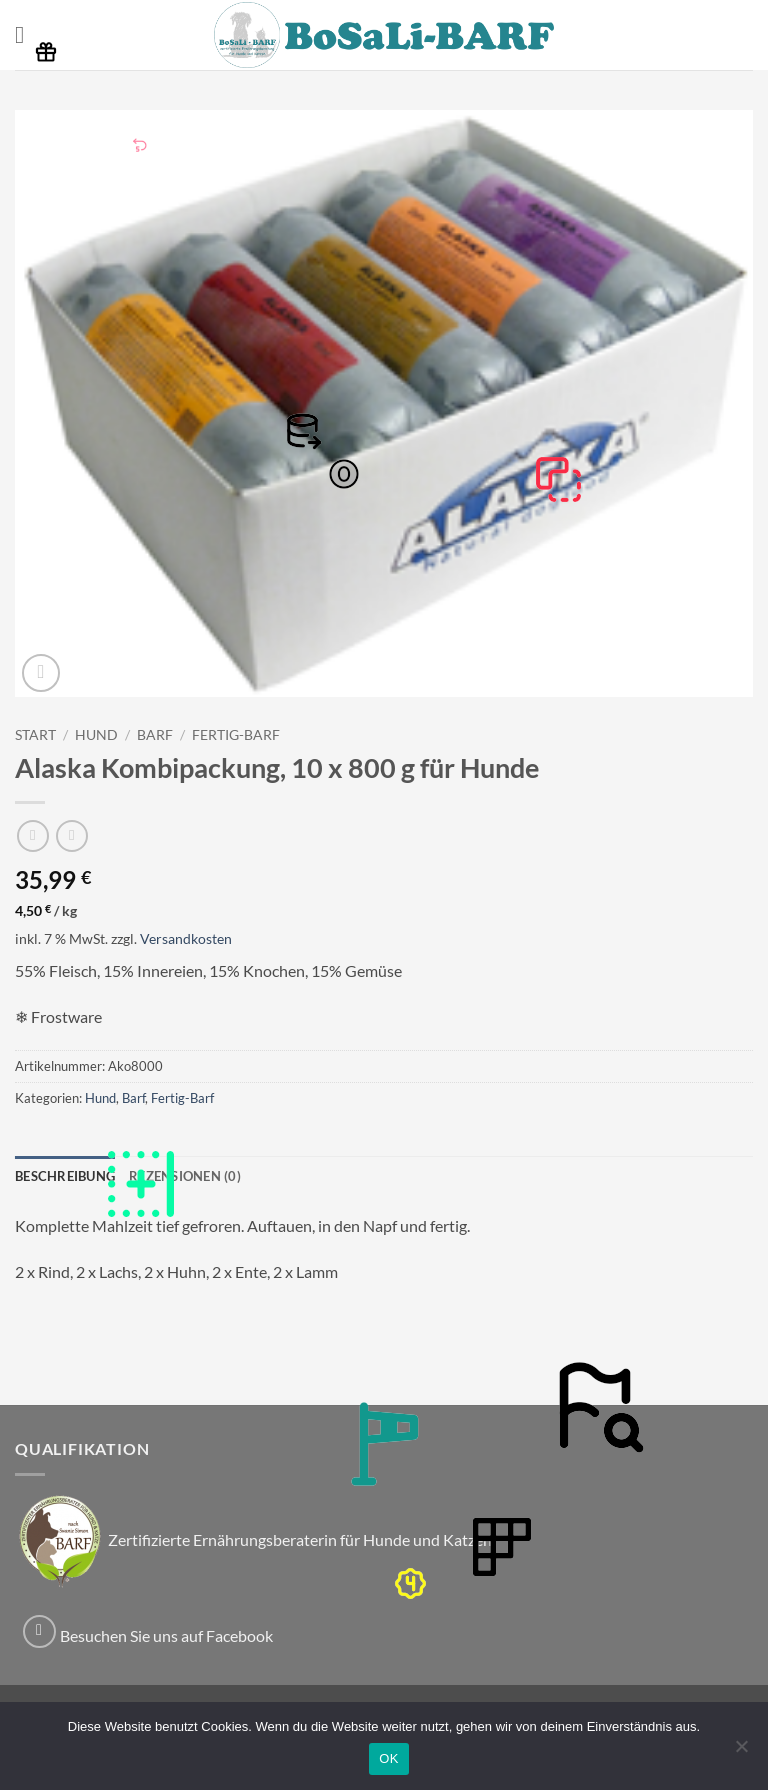  I want to click on subtract or remove a selected shape, so click(558, 479).